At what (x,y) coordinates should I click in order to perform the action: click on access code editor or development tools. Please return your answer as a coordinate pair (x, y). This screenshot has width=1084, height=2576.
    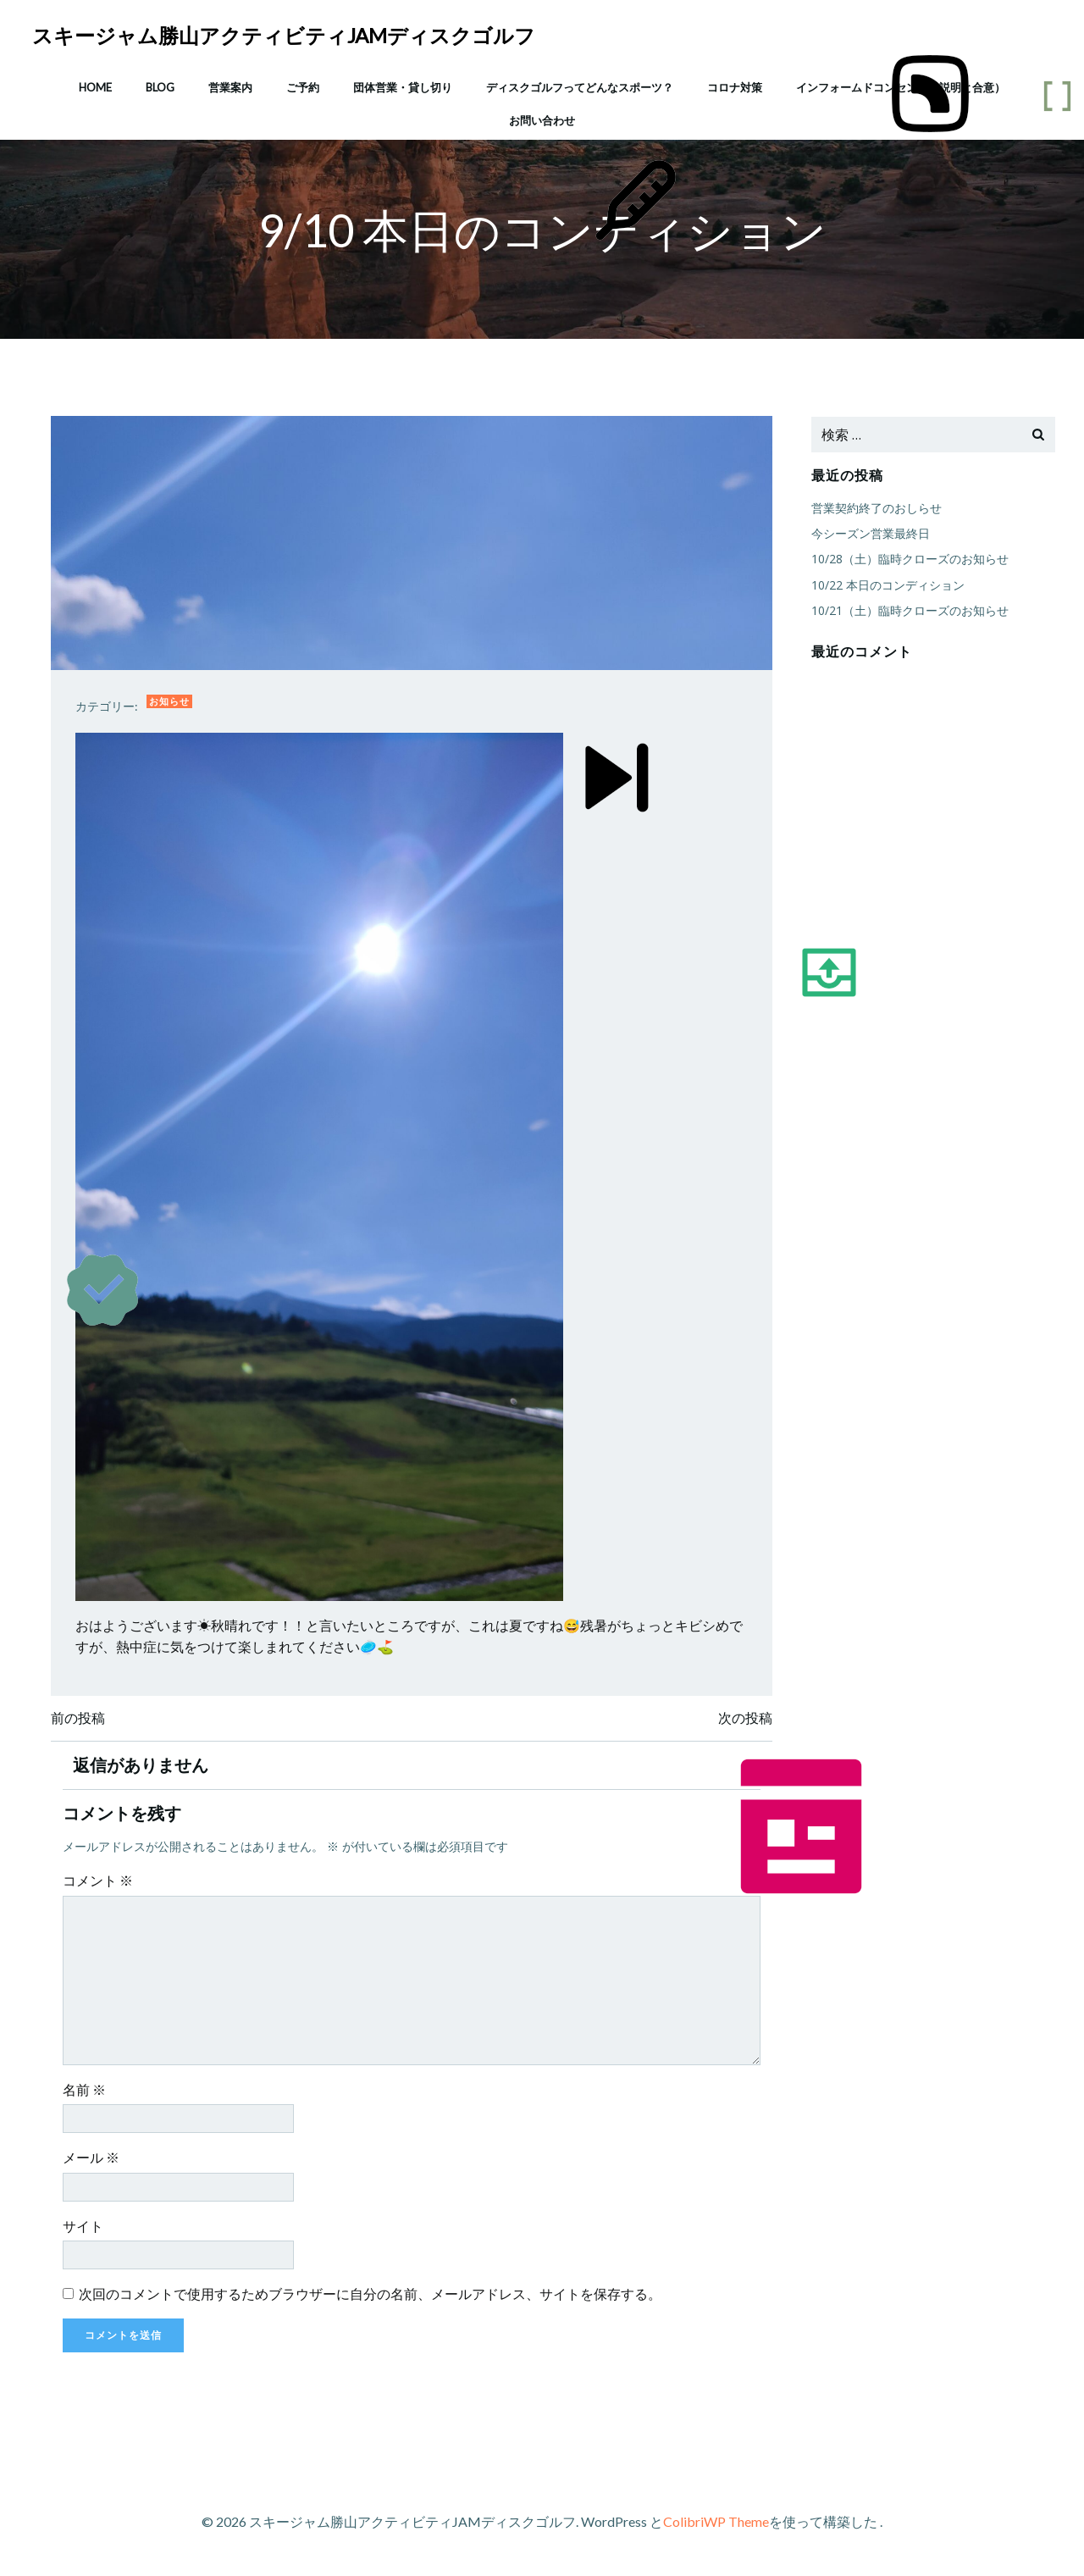
    Looking at the image, I should click on (1057, 96).